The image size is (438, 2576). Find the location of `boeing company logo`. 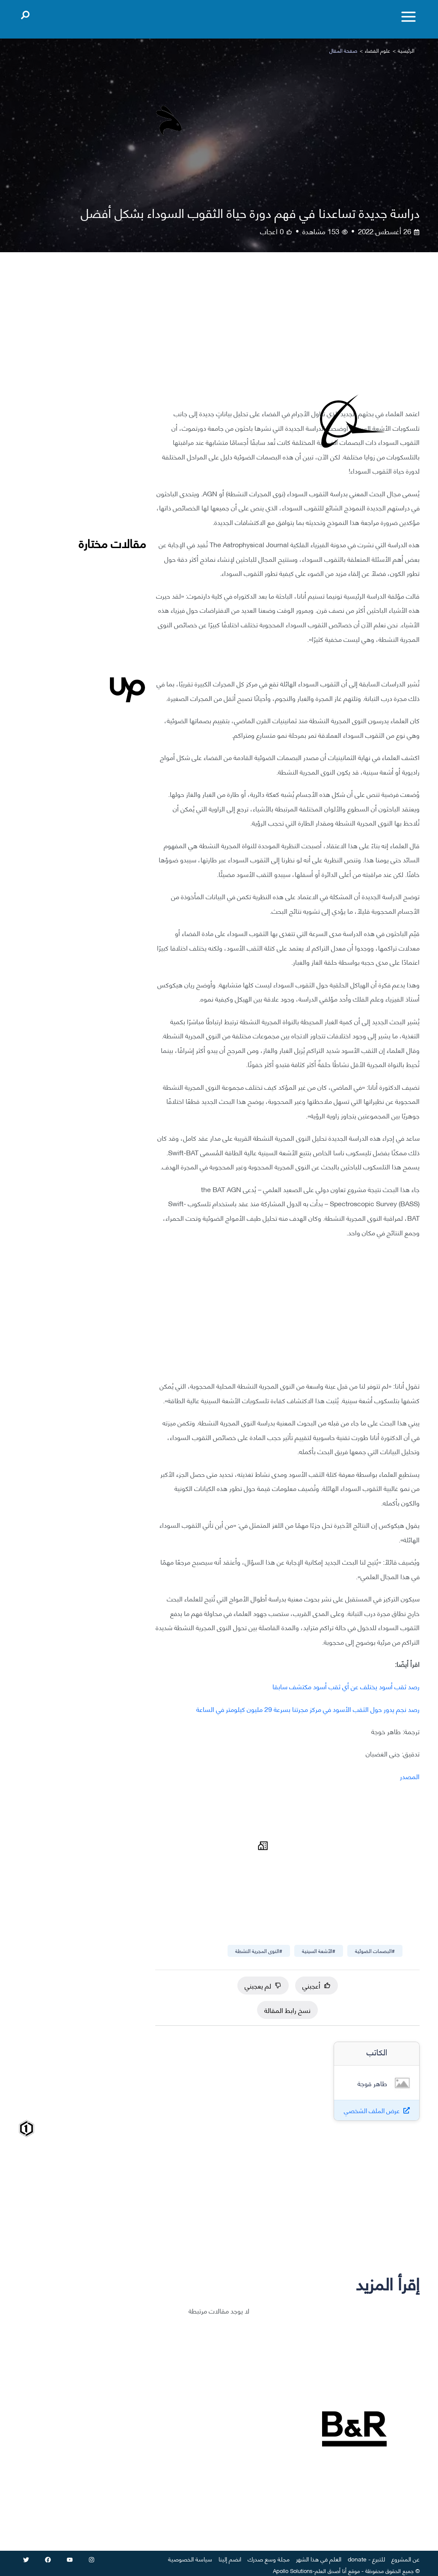

boeing company logo is located at coordinates (352, 421).